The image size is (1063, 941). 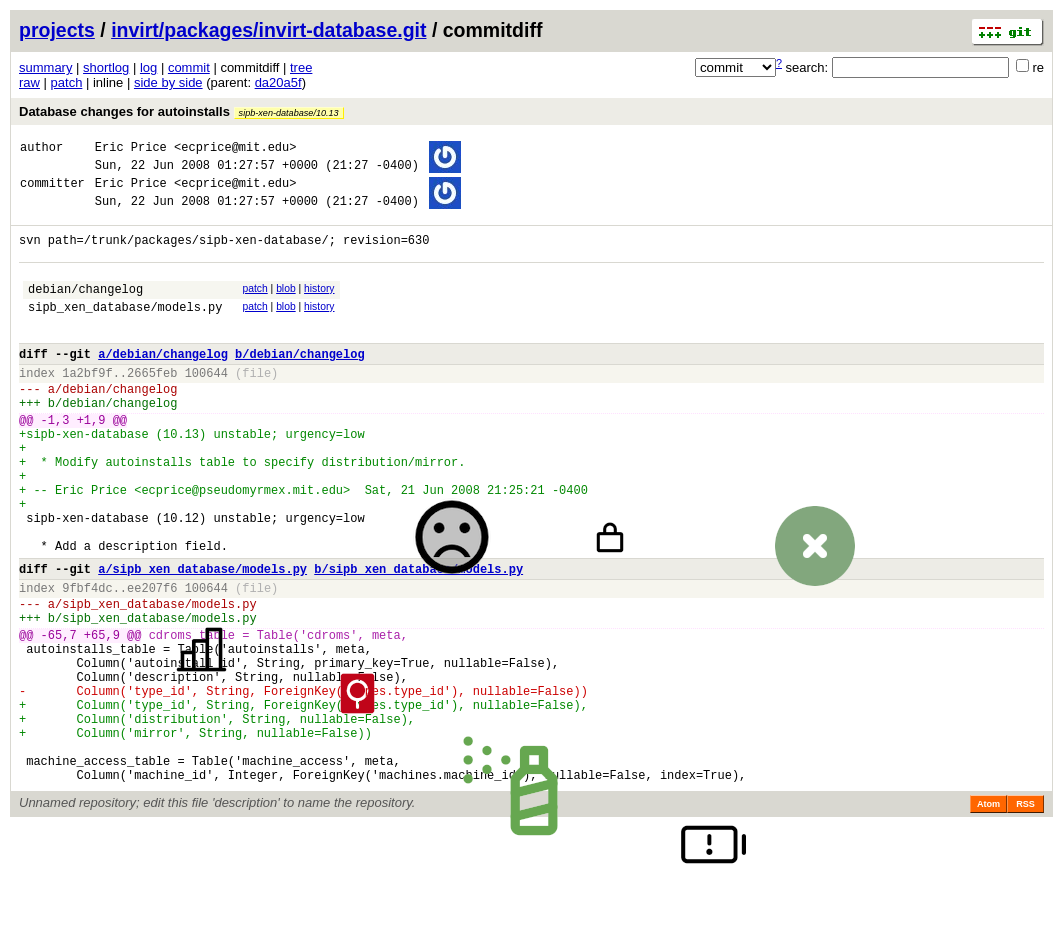 I want to click on lock or secure this item, so click(x=610, y=539).